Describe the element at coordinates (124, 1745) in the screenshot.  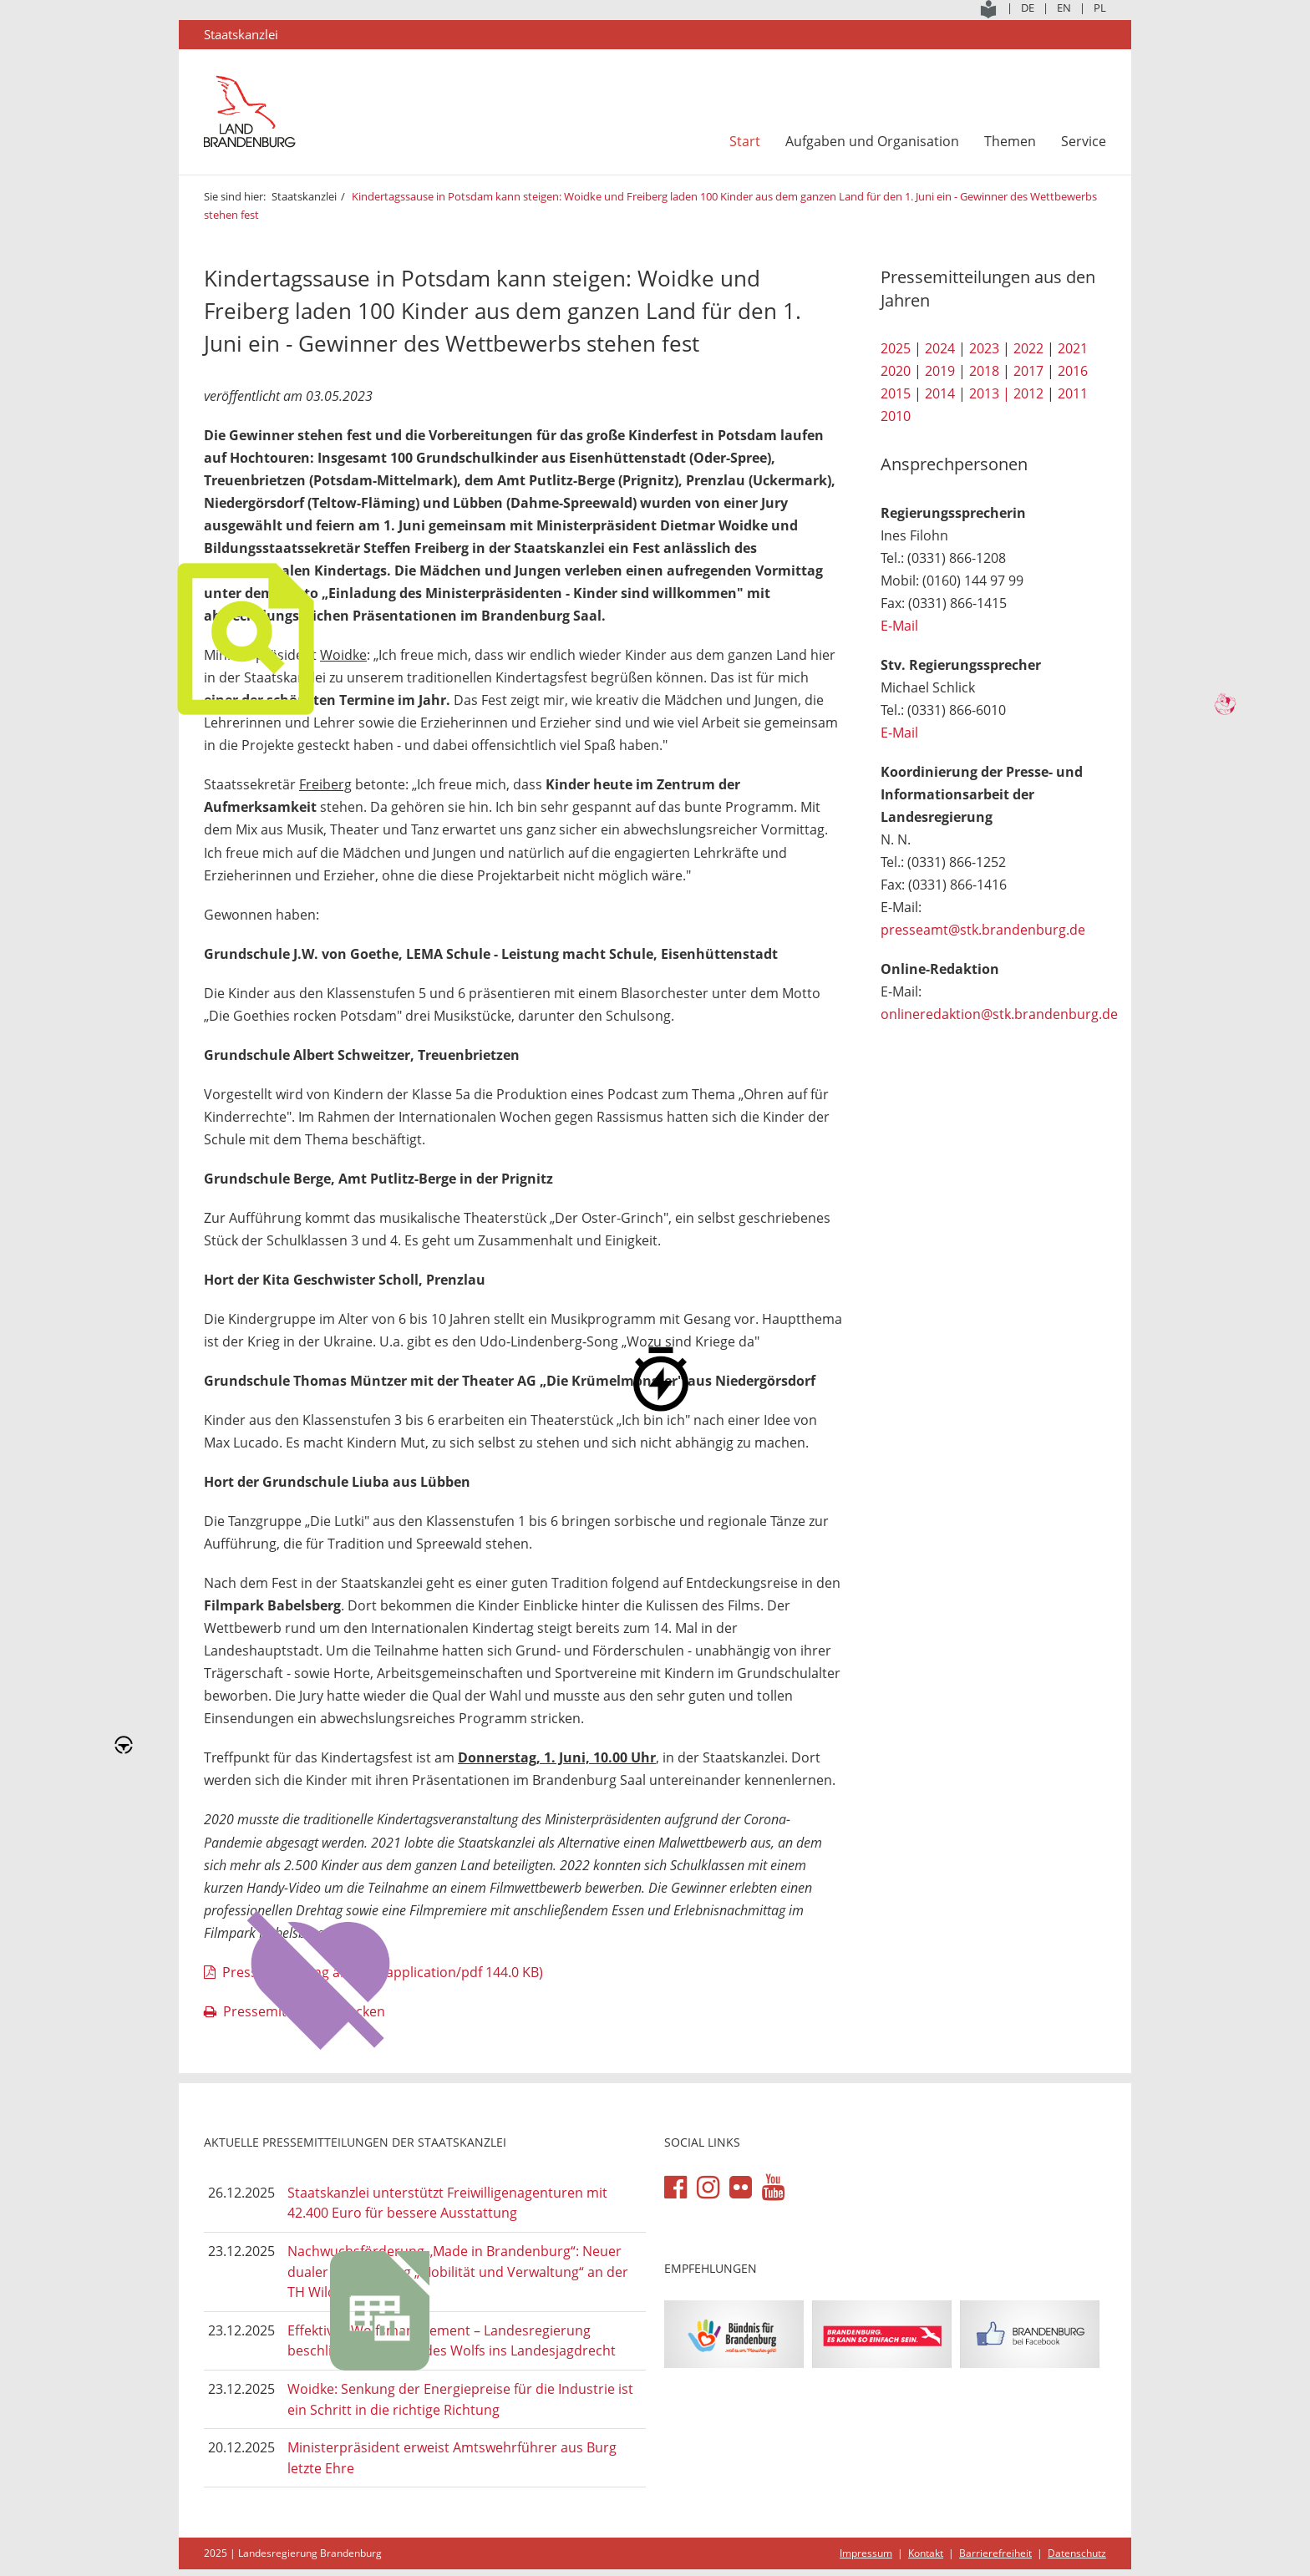
I see `access driving or navigation mode` at that location.